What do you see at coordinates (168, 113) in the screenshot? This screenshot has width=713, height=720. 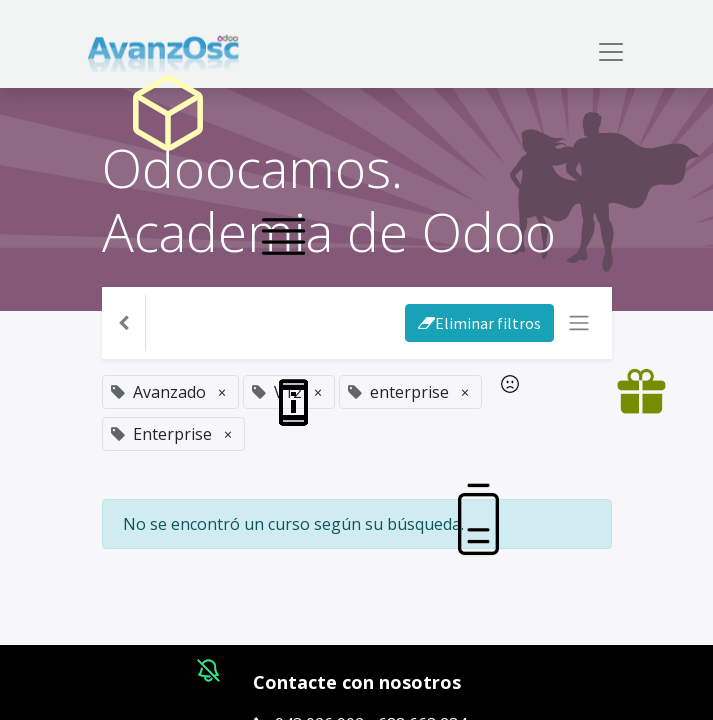 I see `view 3D model or object` at bounding box center [168, 113].